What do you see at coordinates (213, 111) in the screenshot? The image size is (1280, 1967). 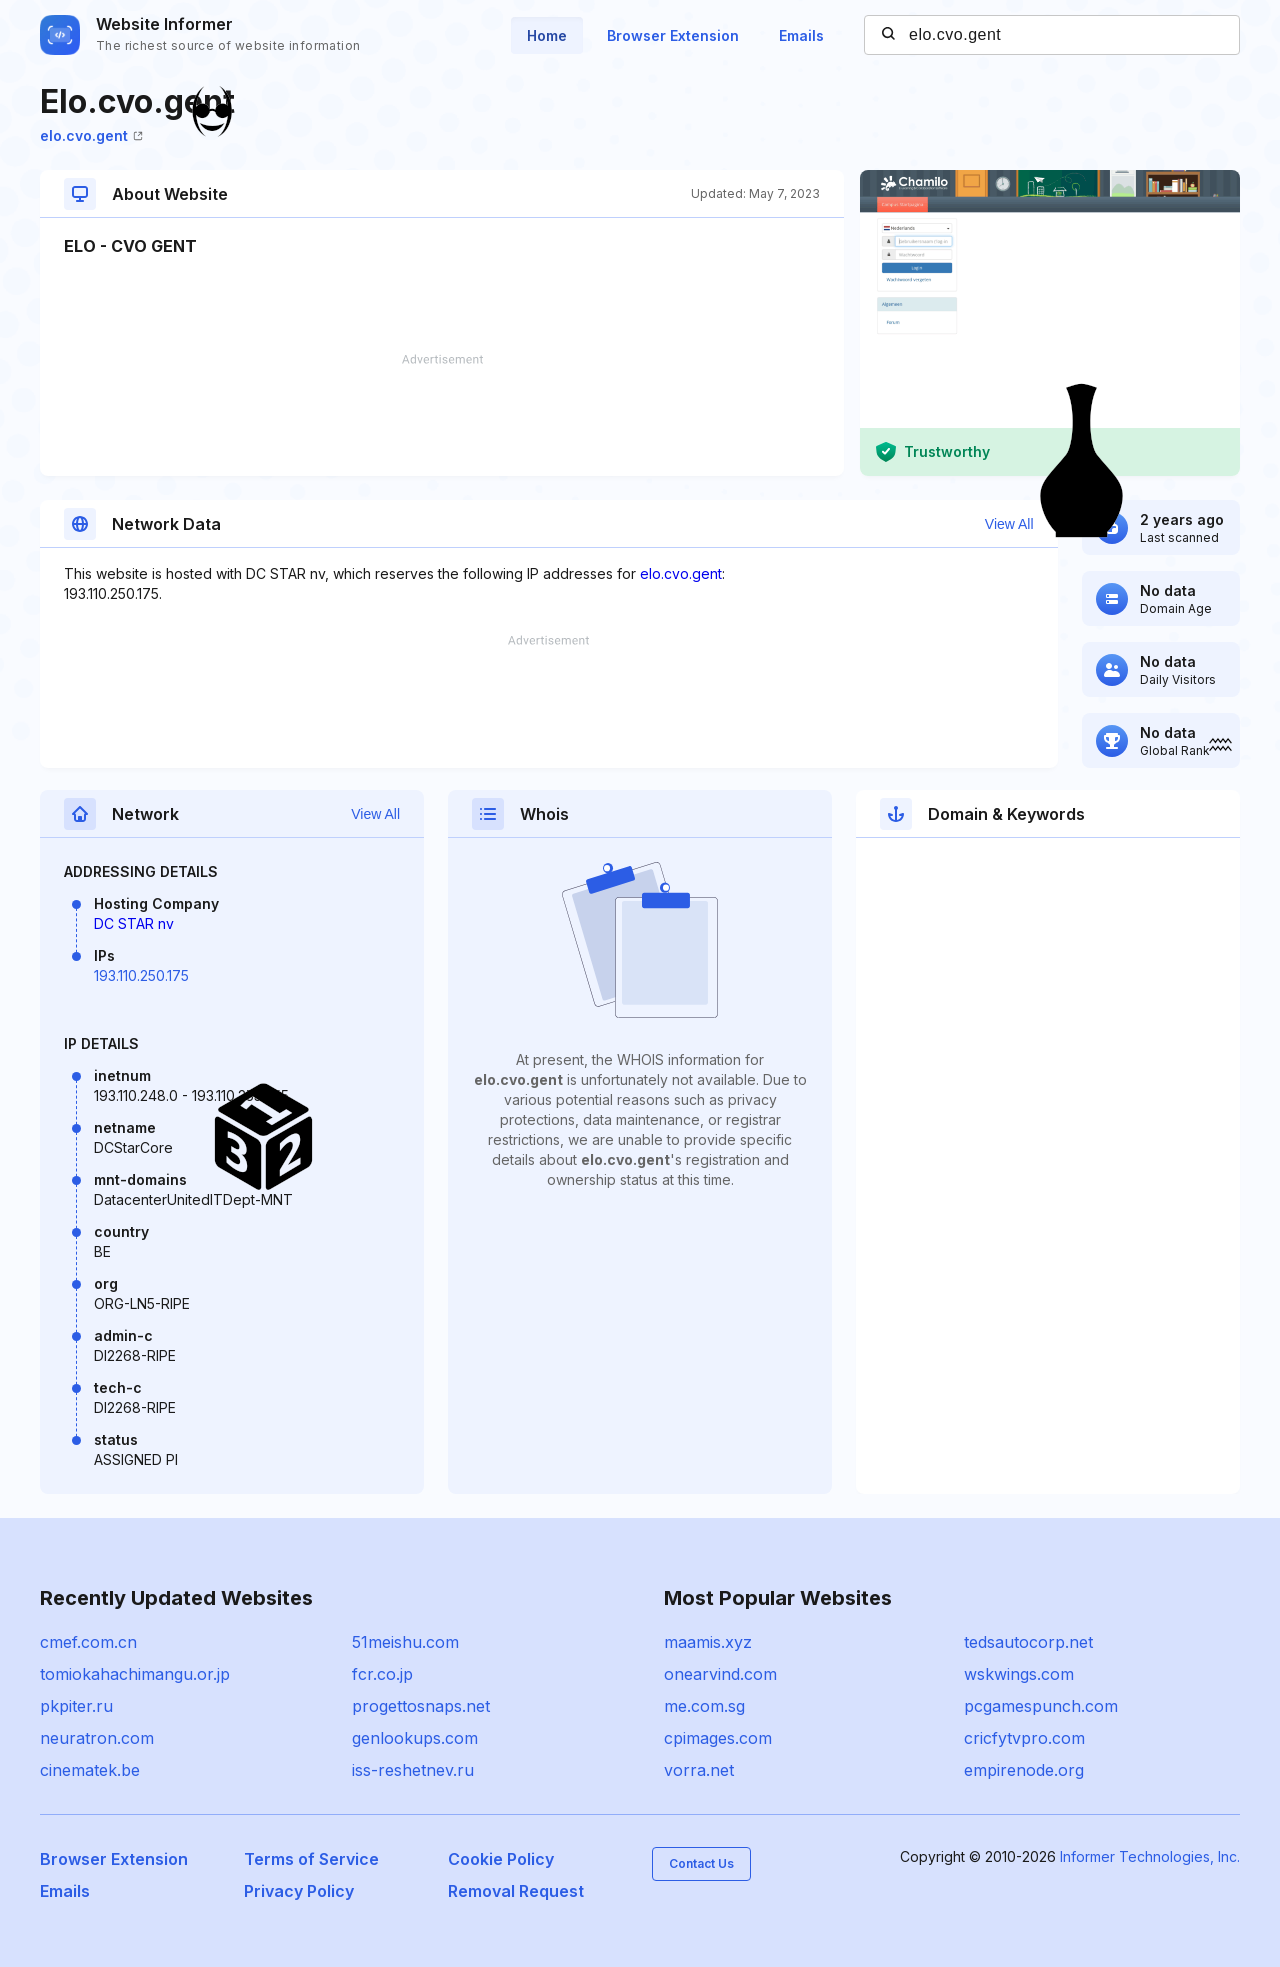 I see `select the mad scientist character class` at bounding box center [213, 111].